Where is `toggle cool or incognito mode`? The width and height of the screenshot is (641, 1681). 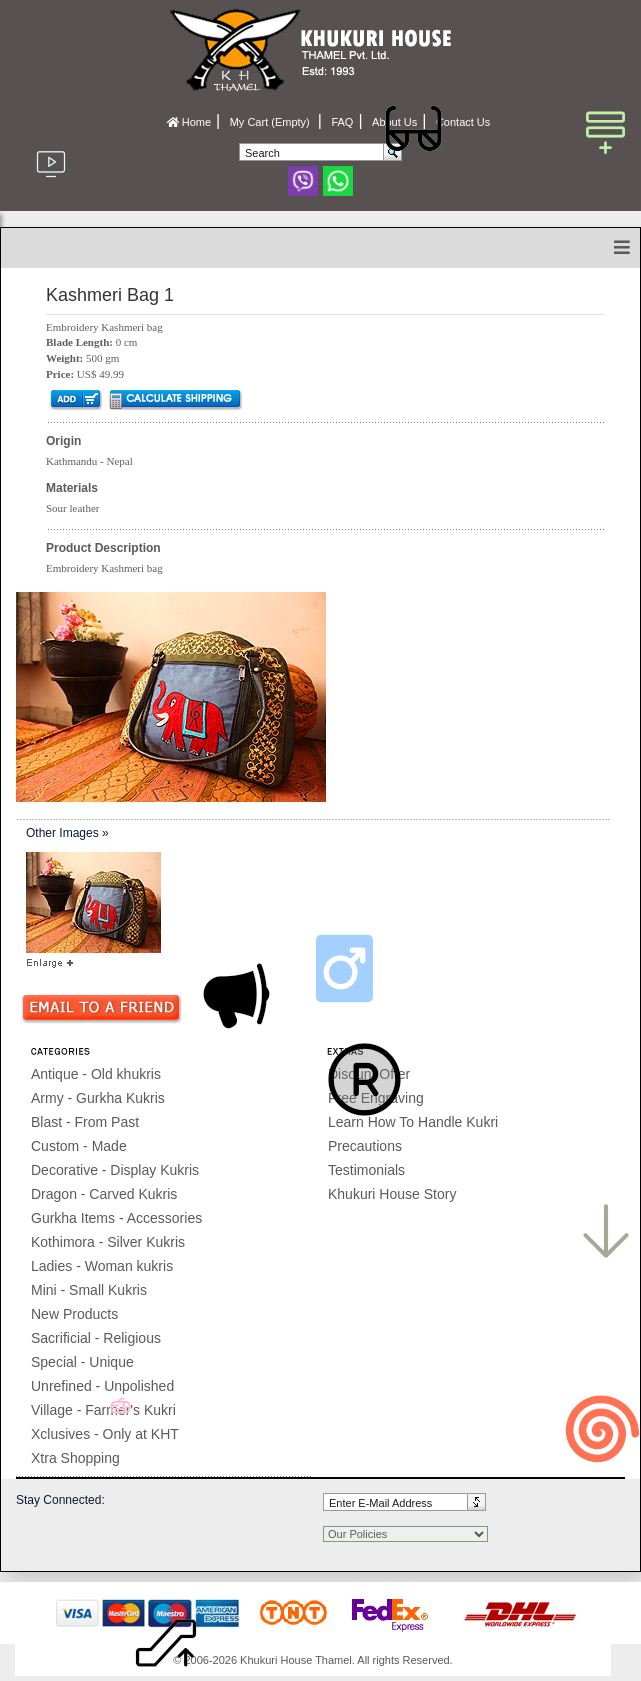 toggle cool or incognito mode is located at coordinates (413, 129).